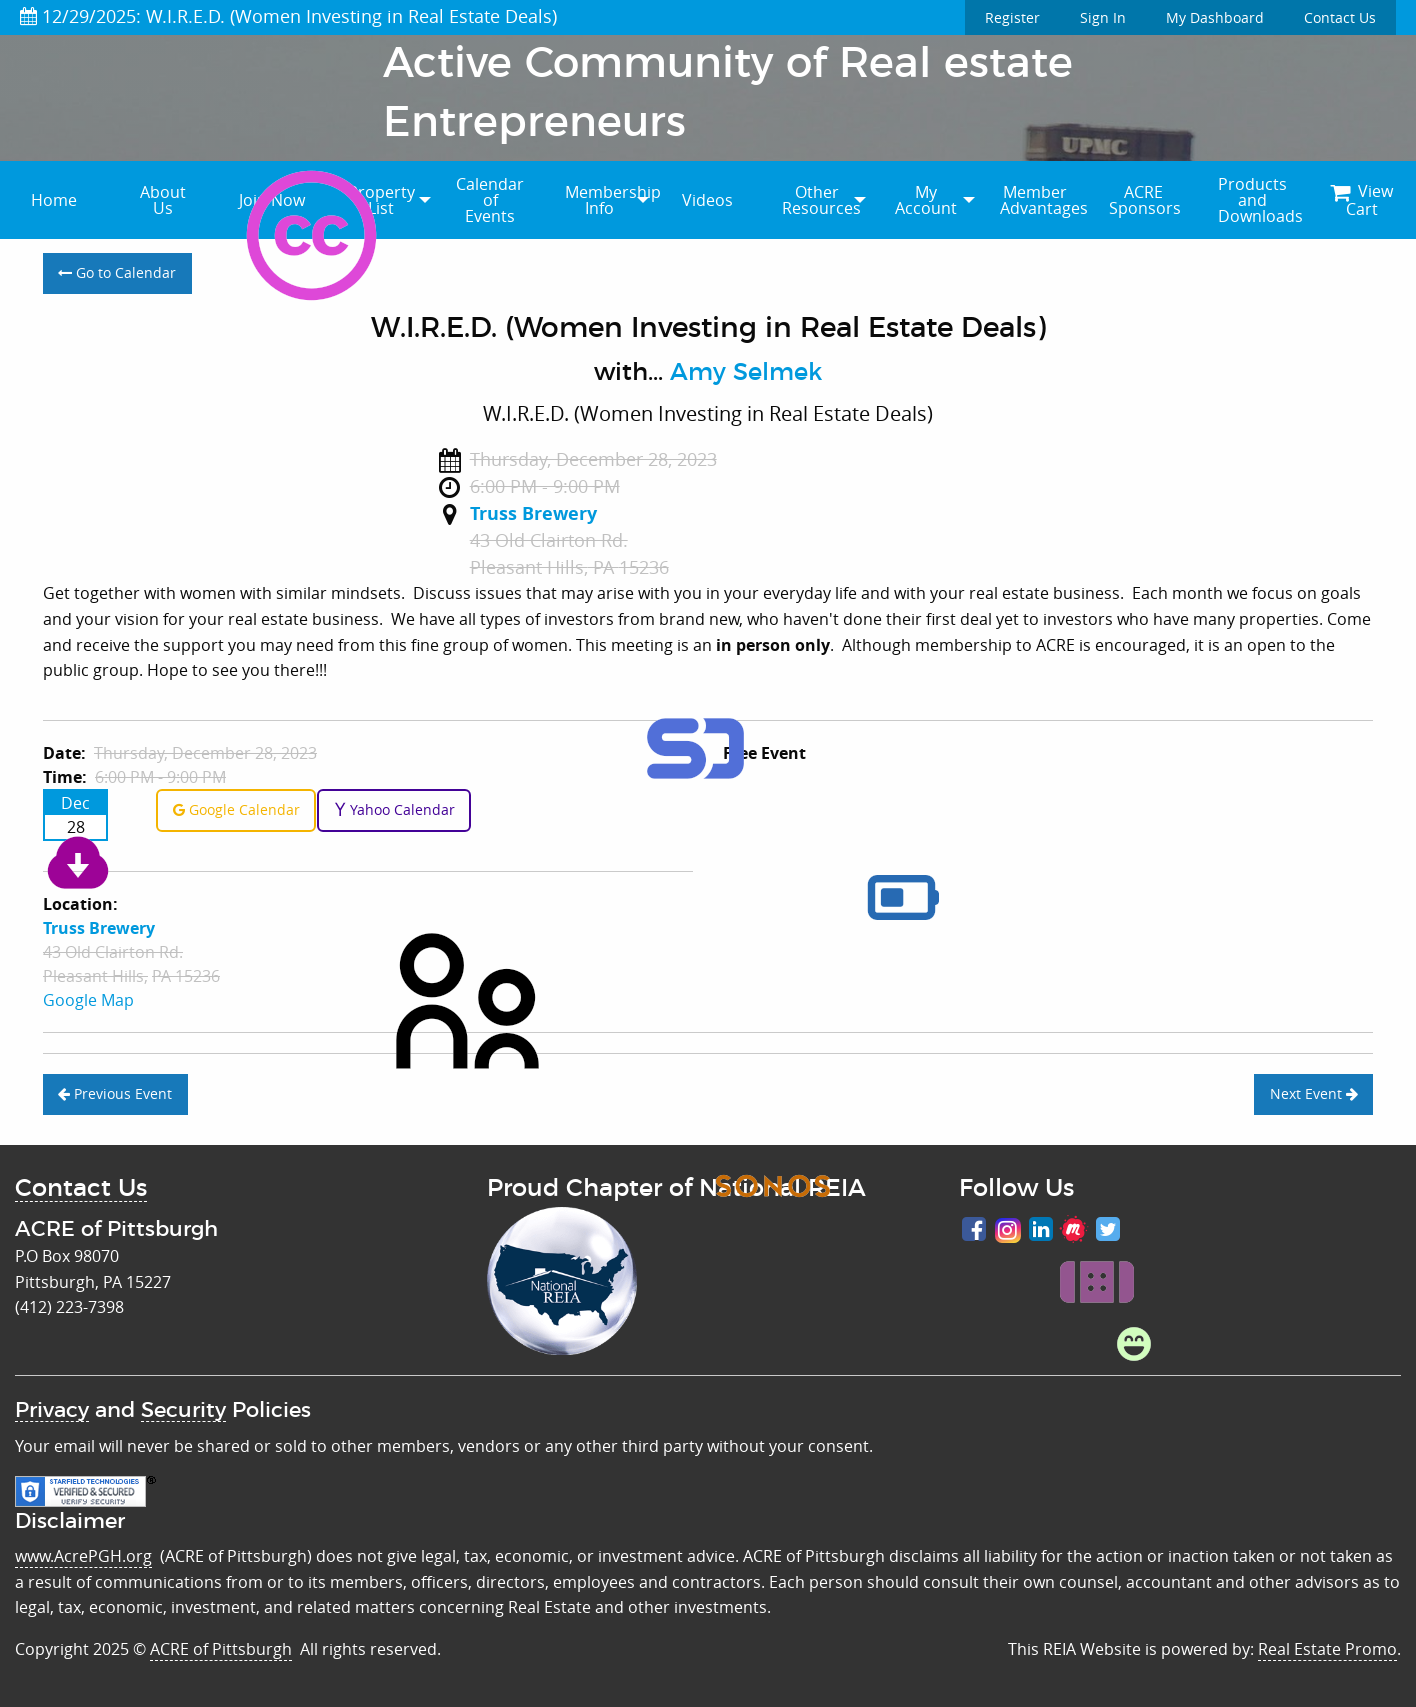 This screenshot has height=1707, width=1416. Describe the element at coordinates (78, 864) in the screenshot. I see `download file from cloud storage` at that location.